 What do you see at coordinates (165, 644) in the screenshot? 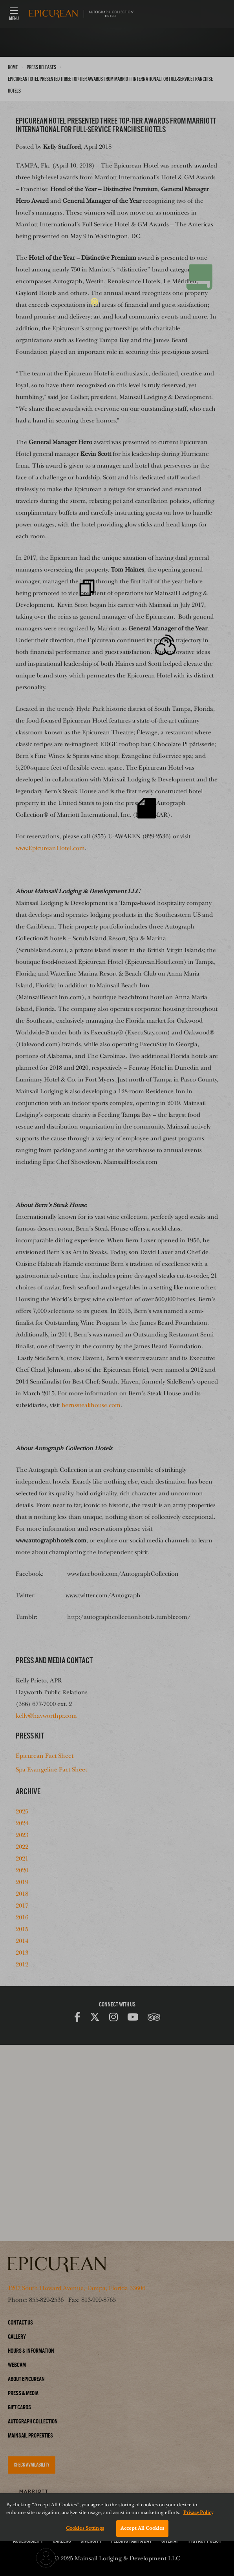
I see `sonarqube cloud logo` at bounding box center [165, 644].